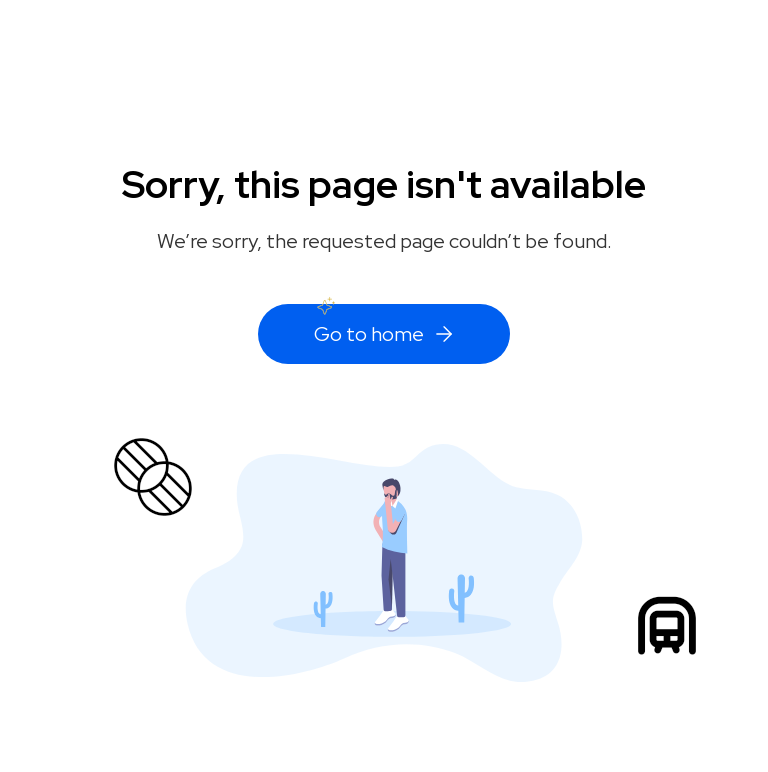 The height and width of the screenshot is (772, 768). I want to click on indicates AI-generated or enhanced content, so click(326, 306).